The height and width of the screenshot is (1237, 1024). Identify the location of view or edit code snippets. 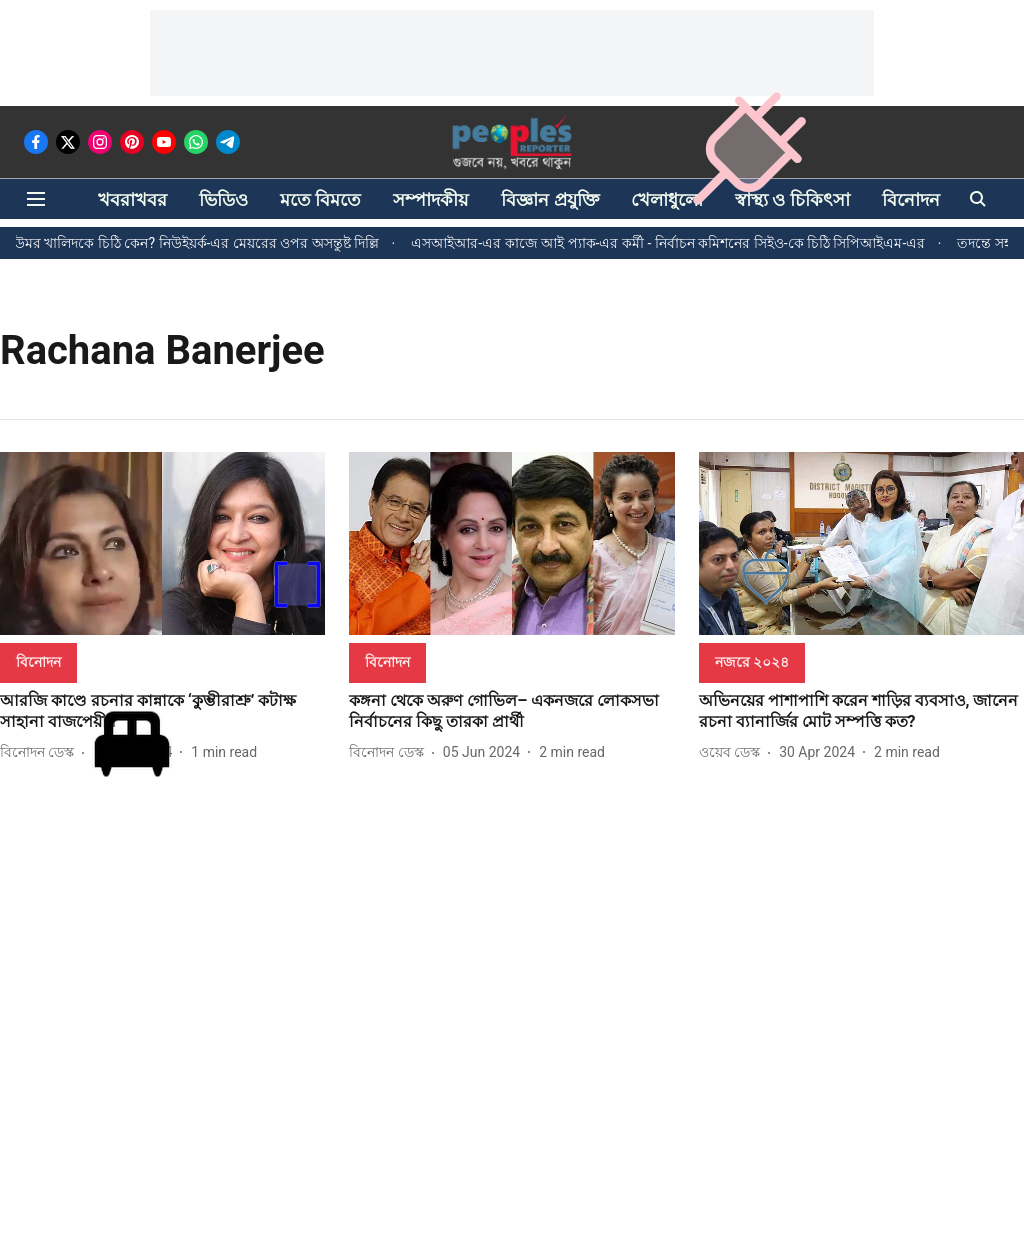
(297, 584).